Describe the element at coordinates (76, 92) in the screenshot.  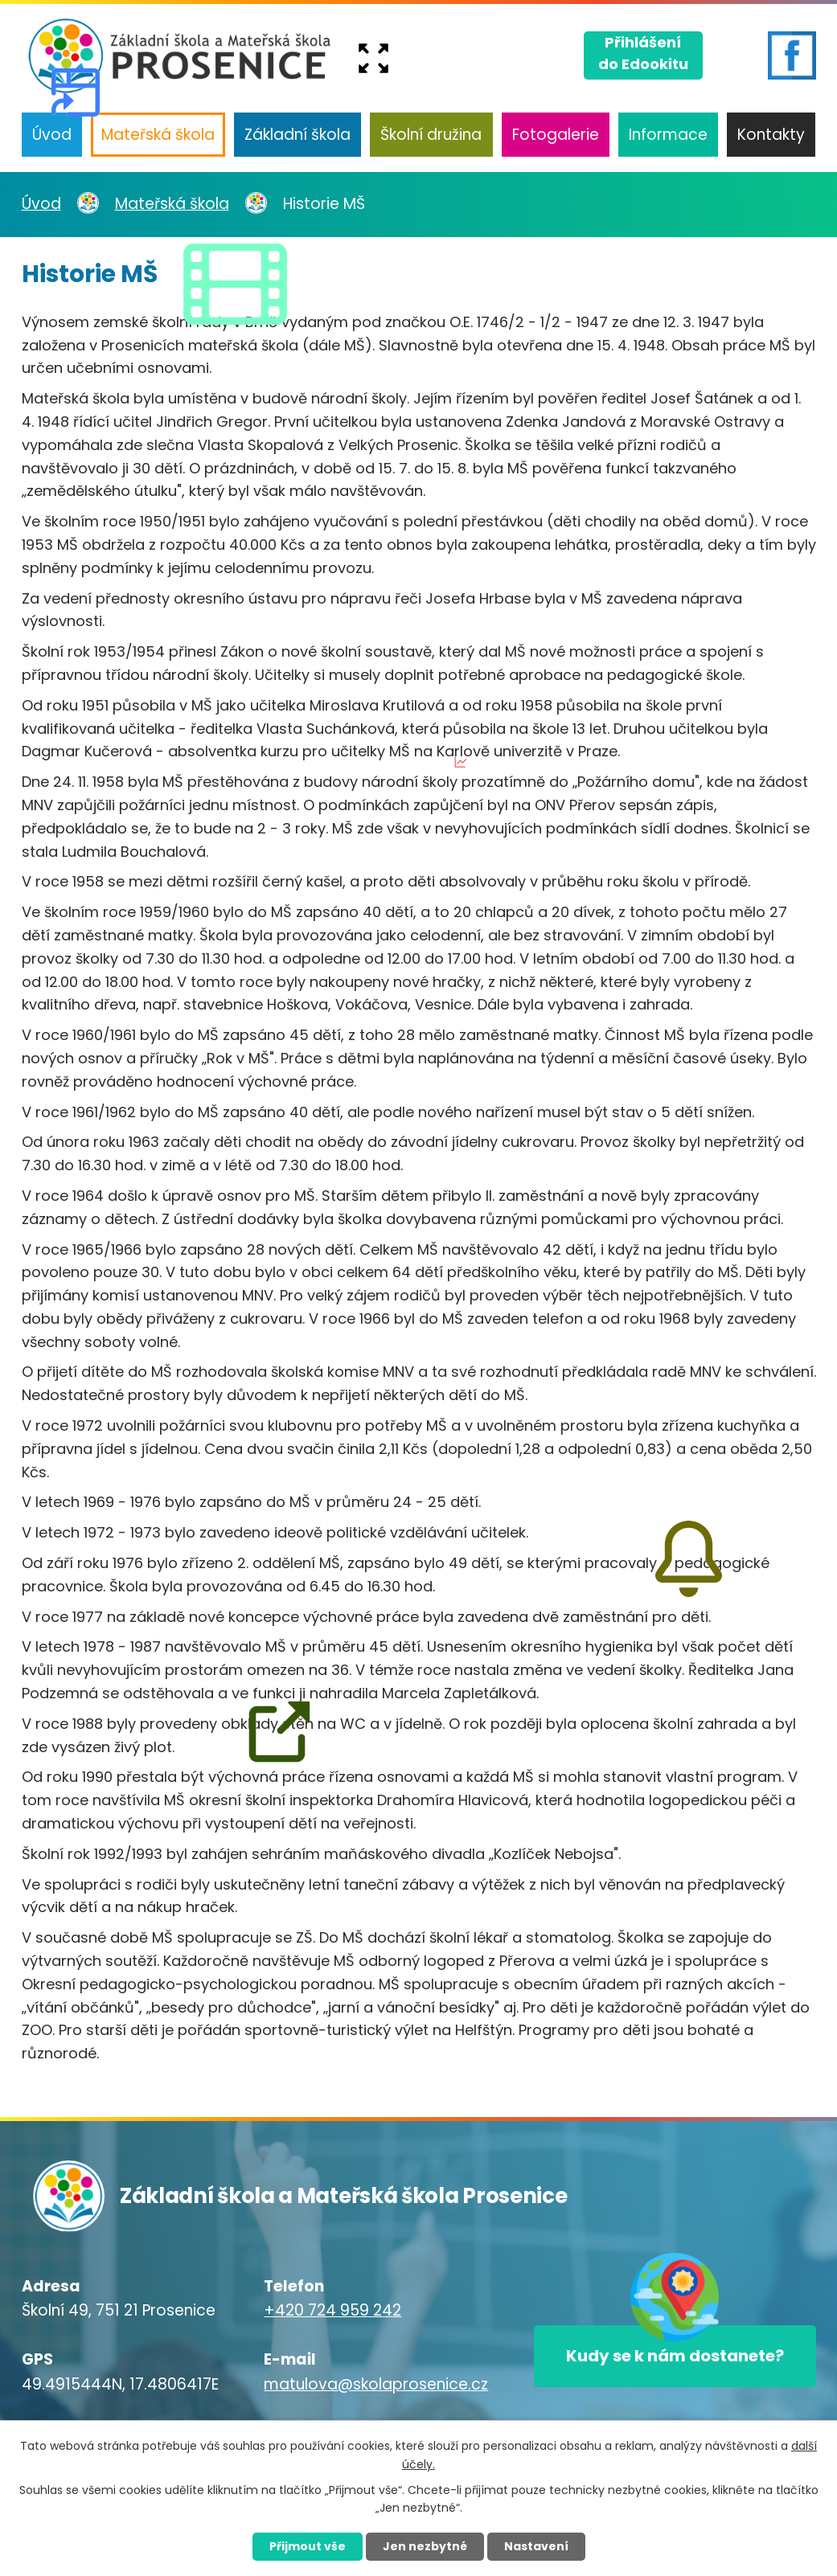
I see `create a symbolic link to this project` at that location.